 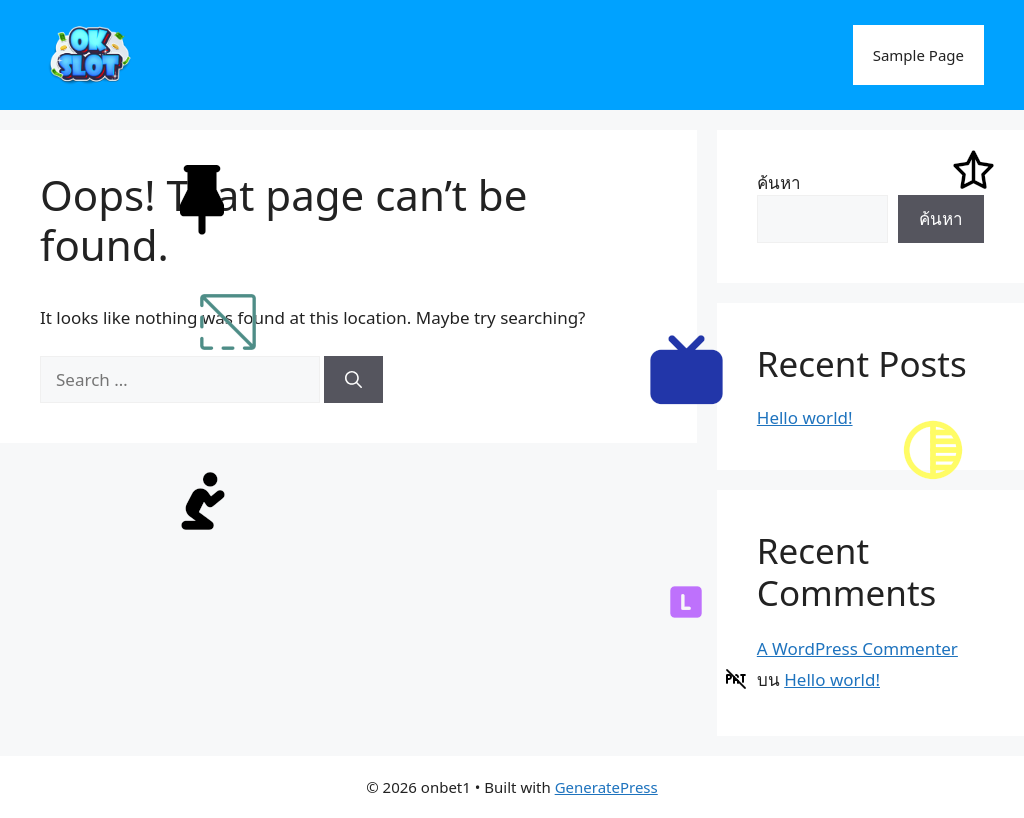 What do you see at coordinates (202, 198) in the screenshot?
I see `pinned item or content` at bounding box center [202, 198].